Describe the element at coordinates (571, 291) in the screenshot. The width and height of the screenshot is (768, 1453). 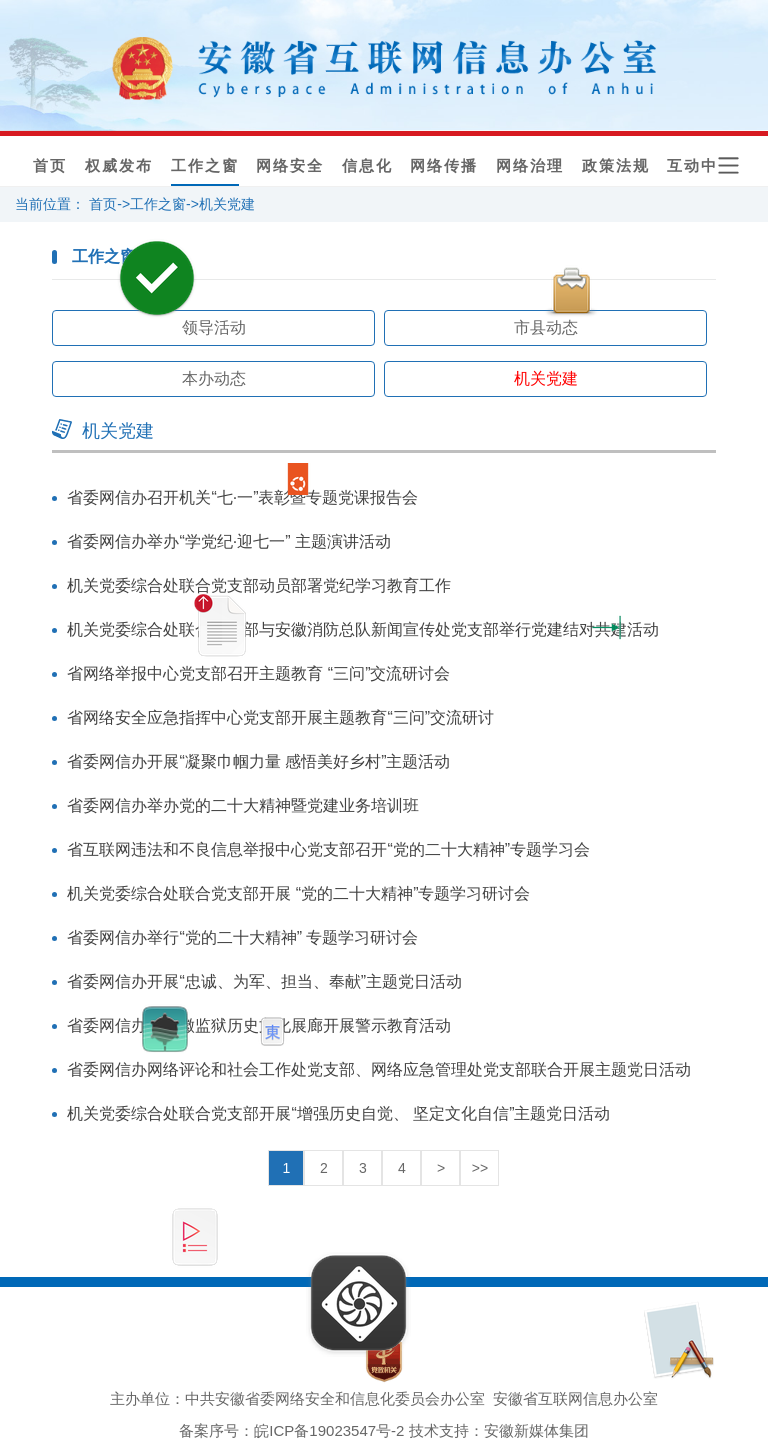
I see `indicates a task or assignment is overdue` at that location.